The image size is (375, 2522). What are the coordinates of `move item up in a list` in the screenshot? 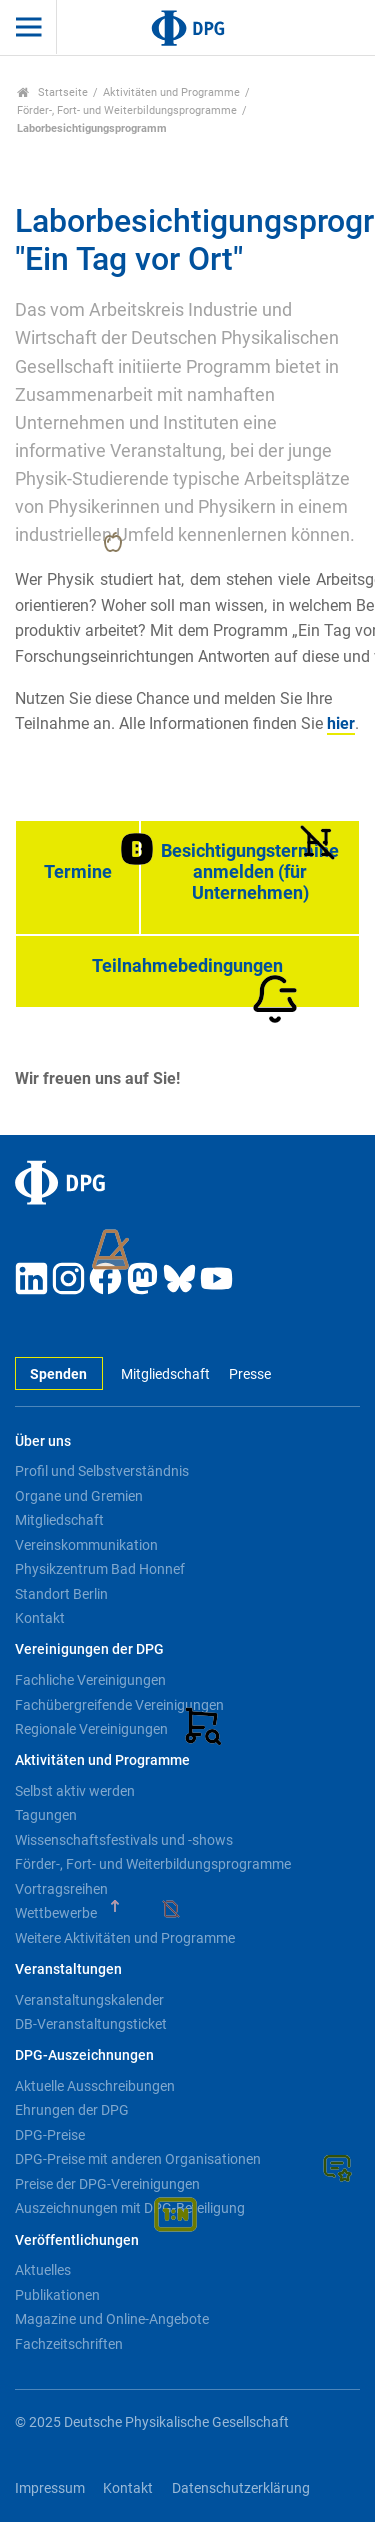 It's located at (115, 1906).